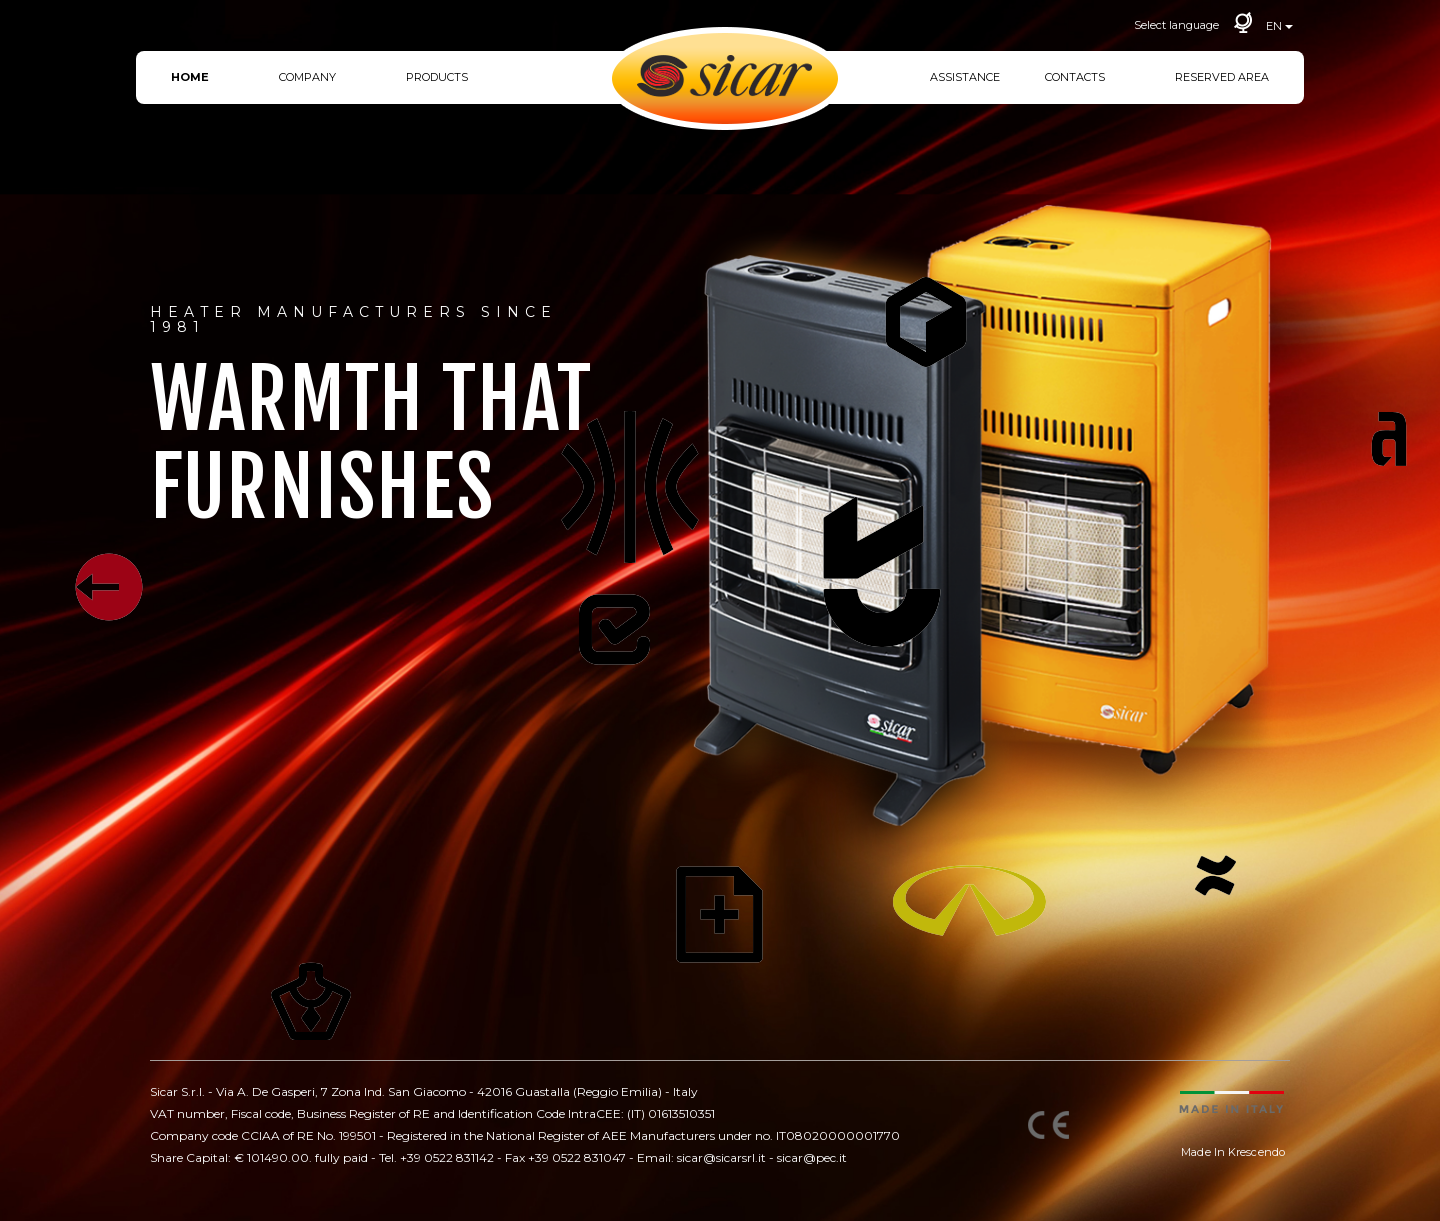 This screenshot has height=1221, width=1440. What do you see at coordinates (614, 629) in the screenshot?
I see `checkmarx company logo` at bounding box center [614, 629].